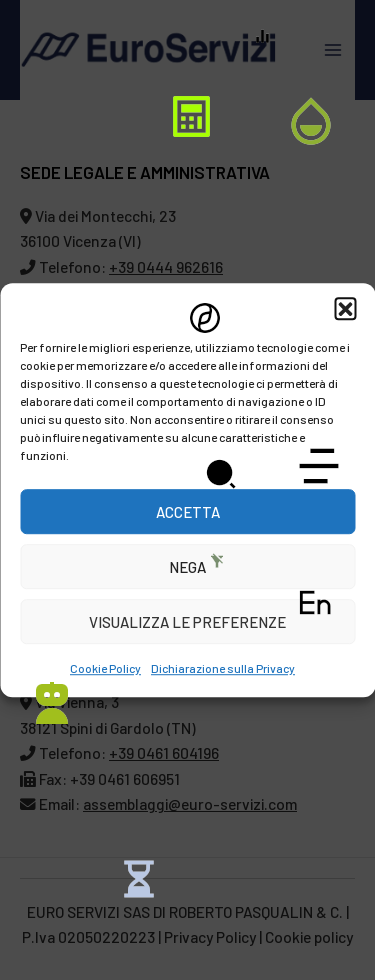  What do you see at coordinates (262, 36) in the screenshot?
I see `view analytics or statistics` at bounding box center [262, 36].